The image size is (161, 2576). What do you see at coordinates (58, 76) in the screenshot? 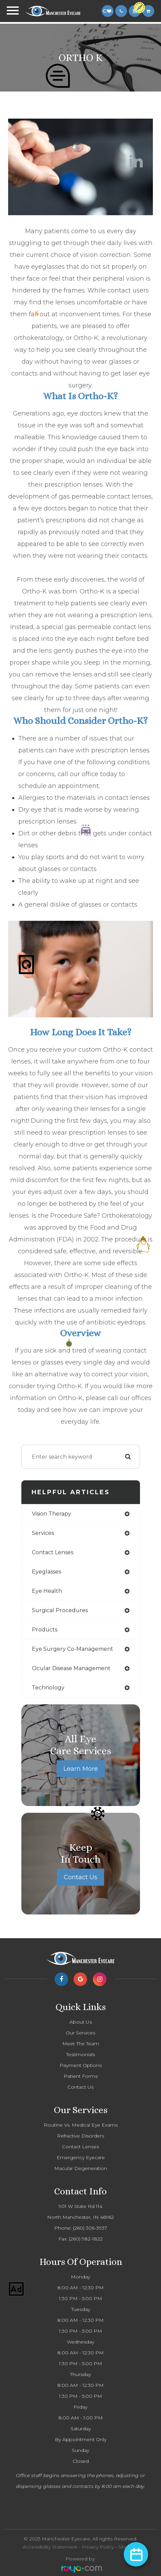
I see `open quip collaborative documents app` at bounding box center [58, 76].